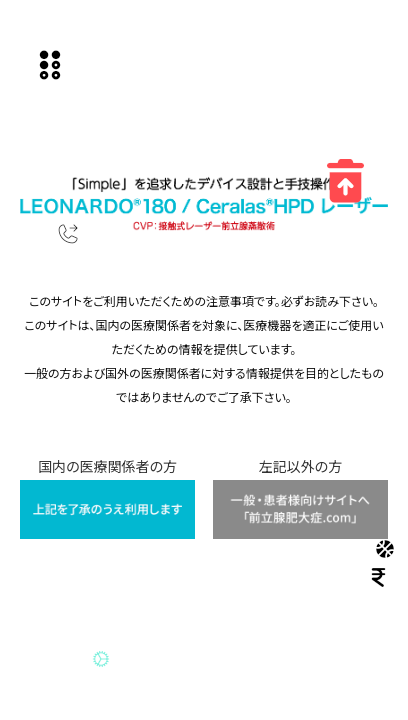 The height and width of the screenshot is (720, 408). I want to click on view price in indian rupees, so click(378, 577).